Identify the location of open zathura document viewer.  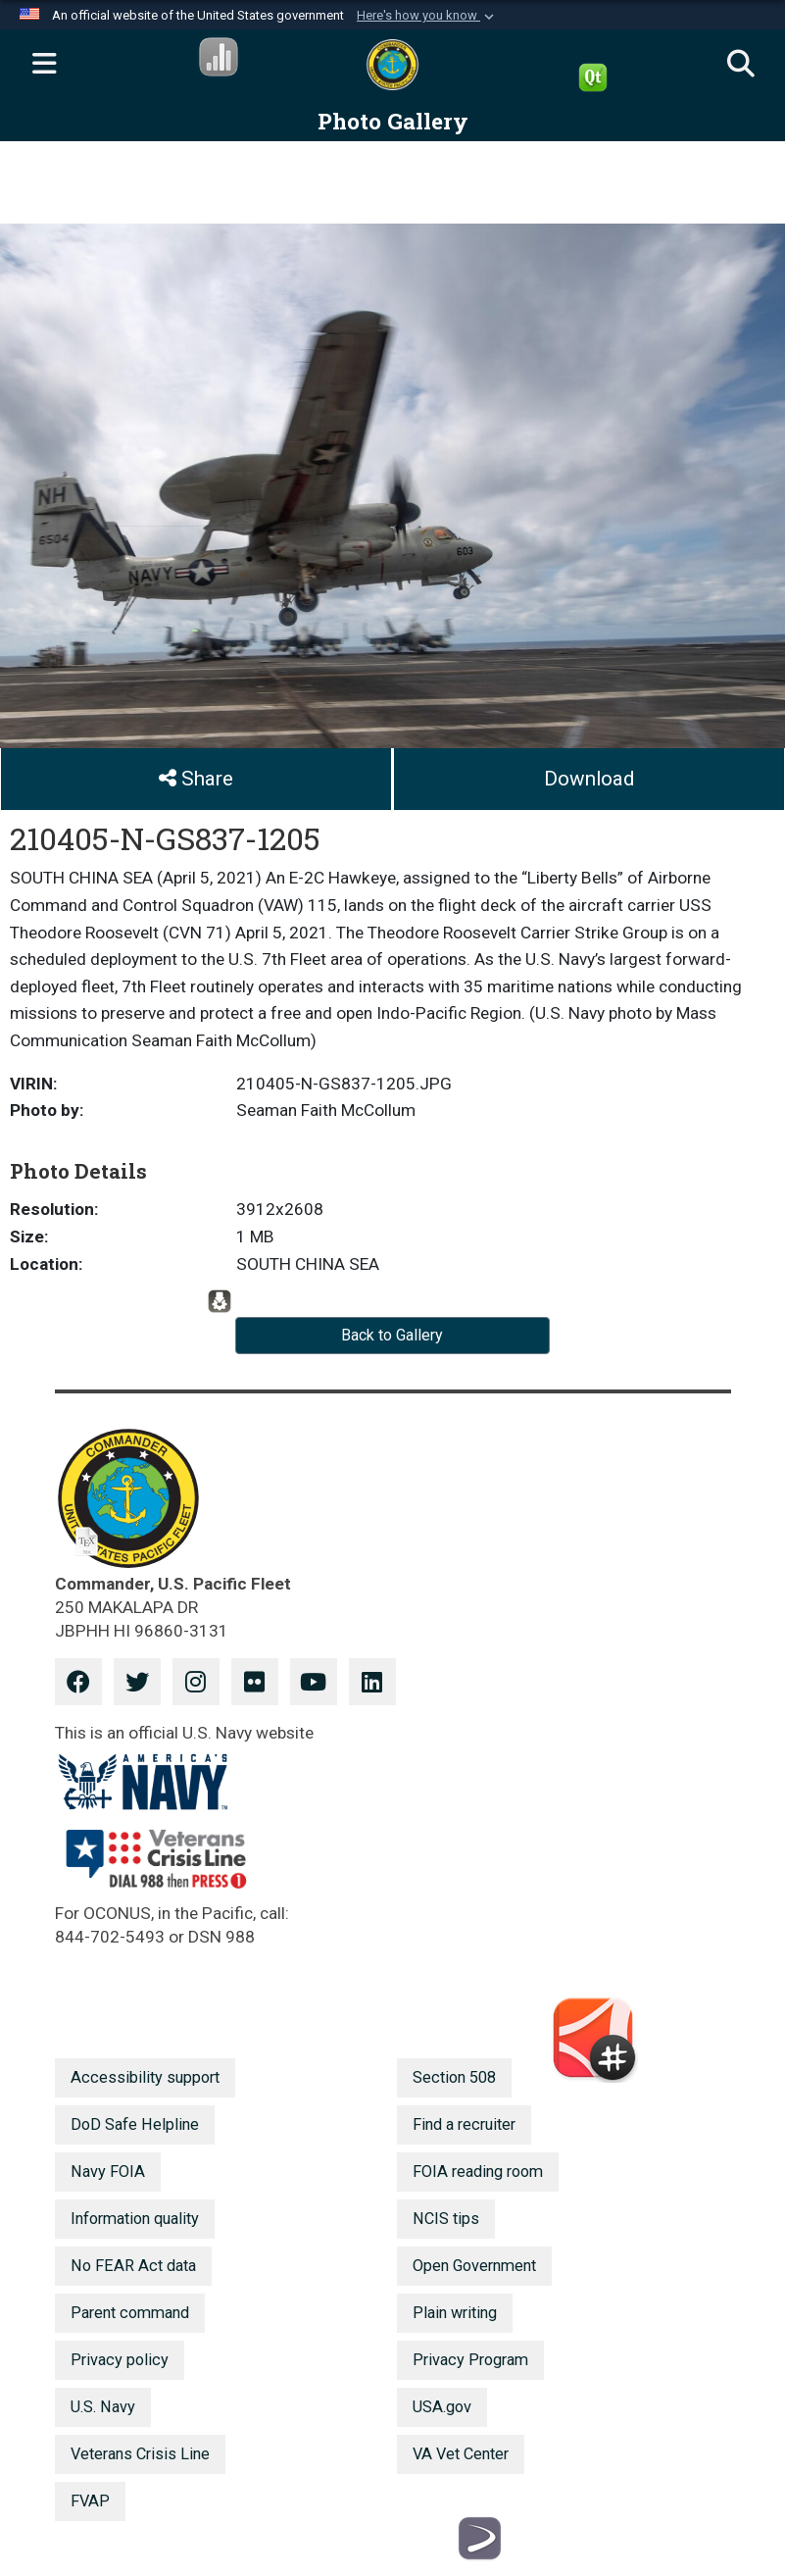
(593, 2038).